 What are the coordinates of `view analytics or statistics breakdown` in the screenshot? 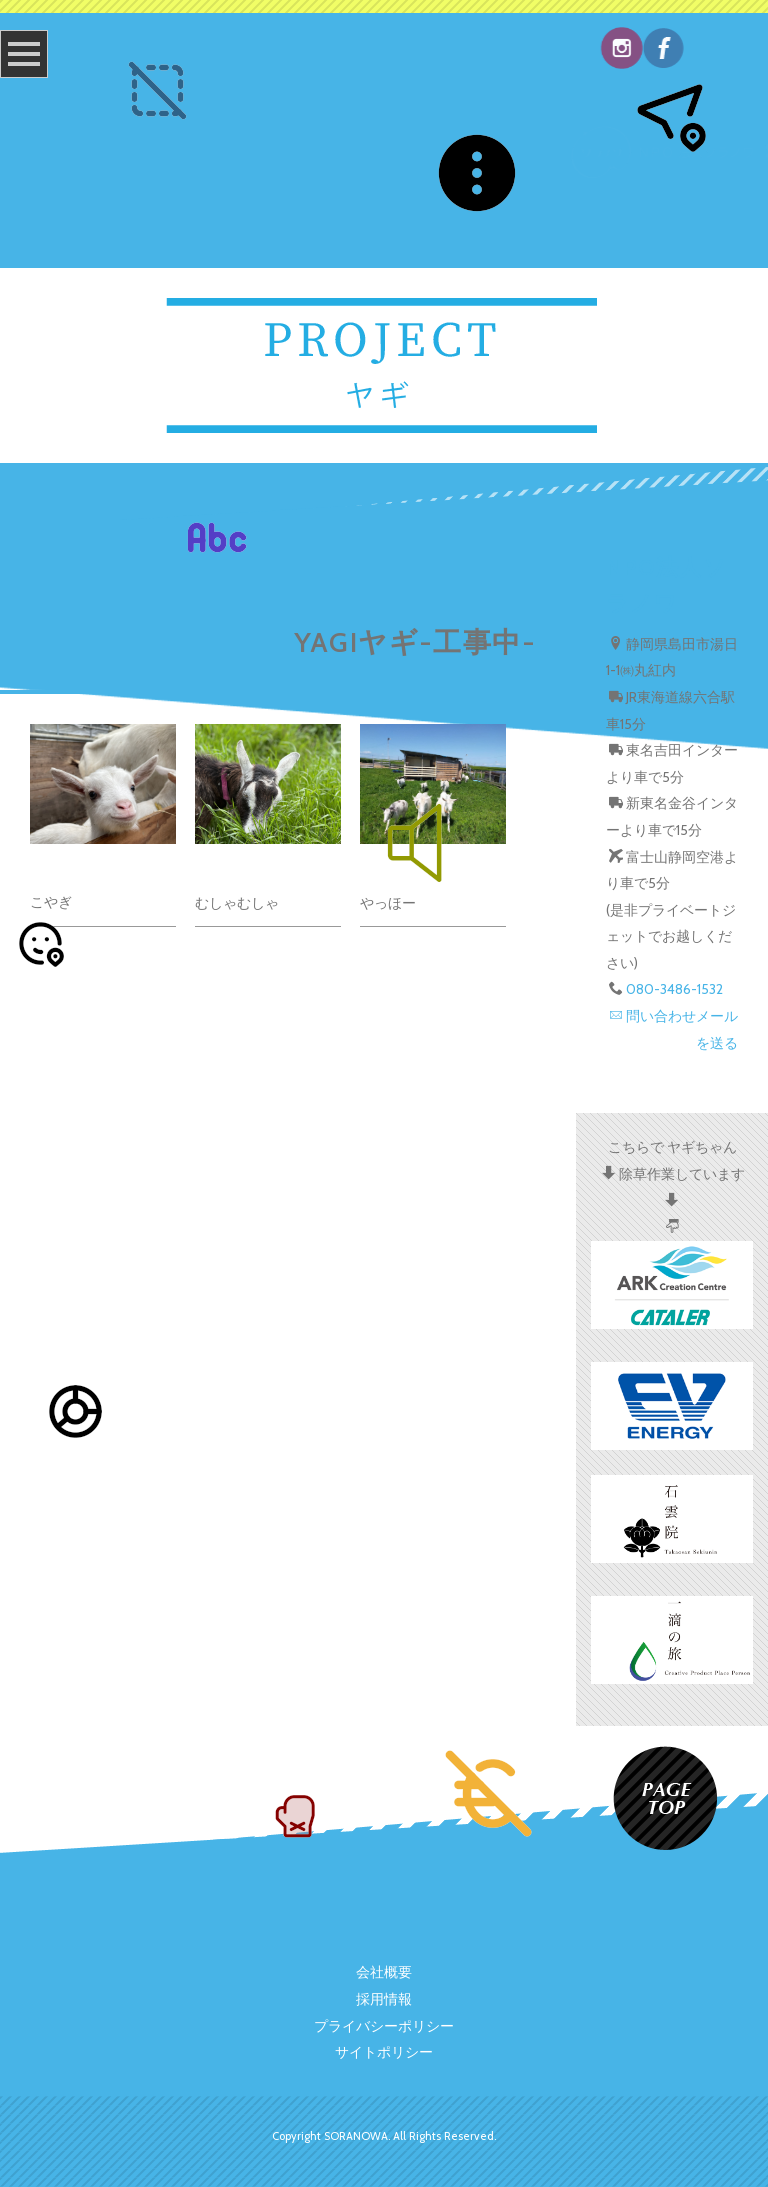 It's located at (75, 1411).